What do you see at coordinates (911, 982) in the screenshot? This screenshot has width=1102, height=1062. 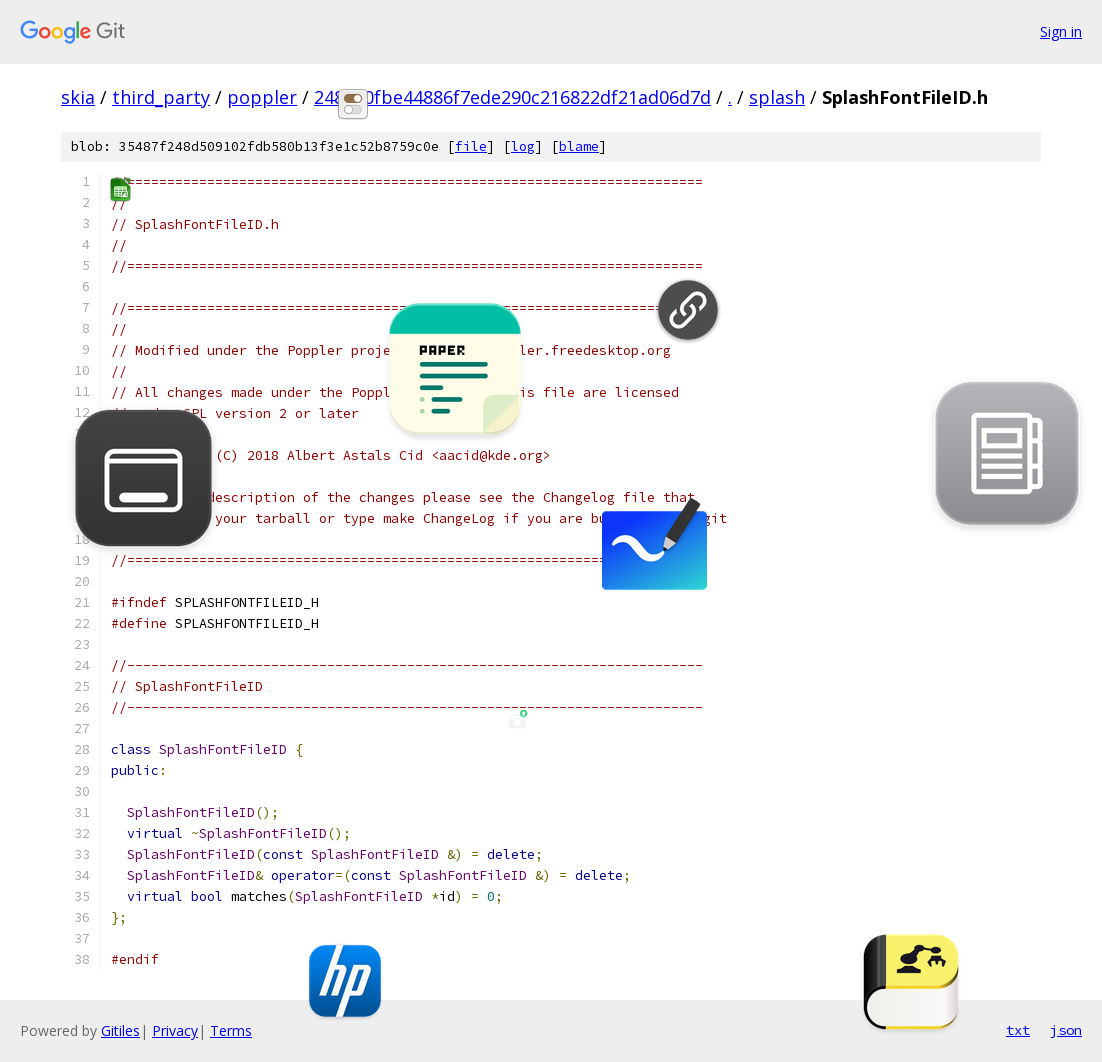 I see `open the manuals app` at bounding box center [911, 982].